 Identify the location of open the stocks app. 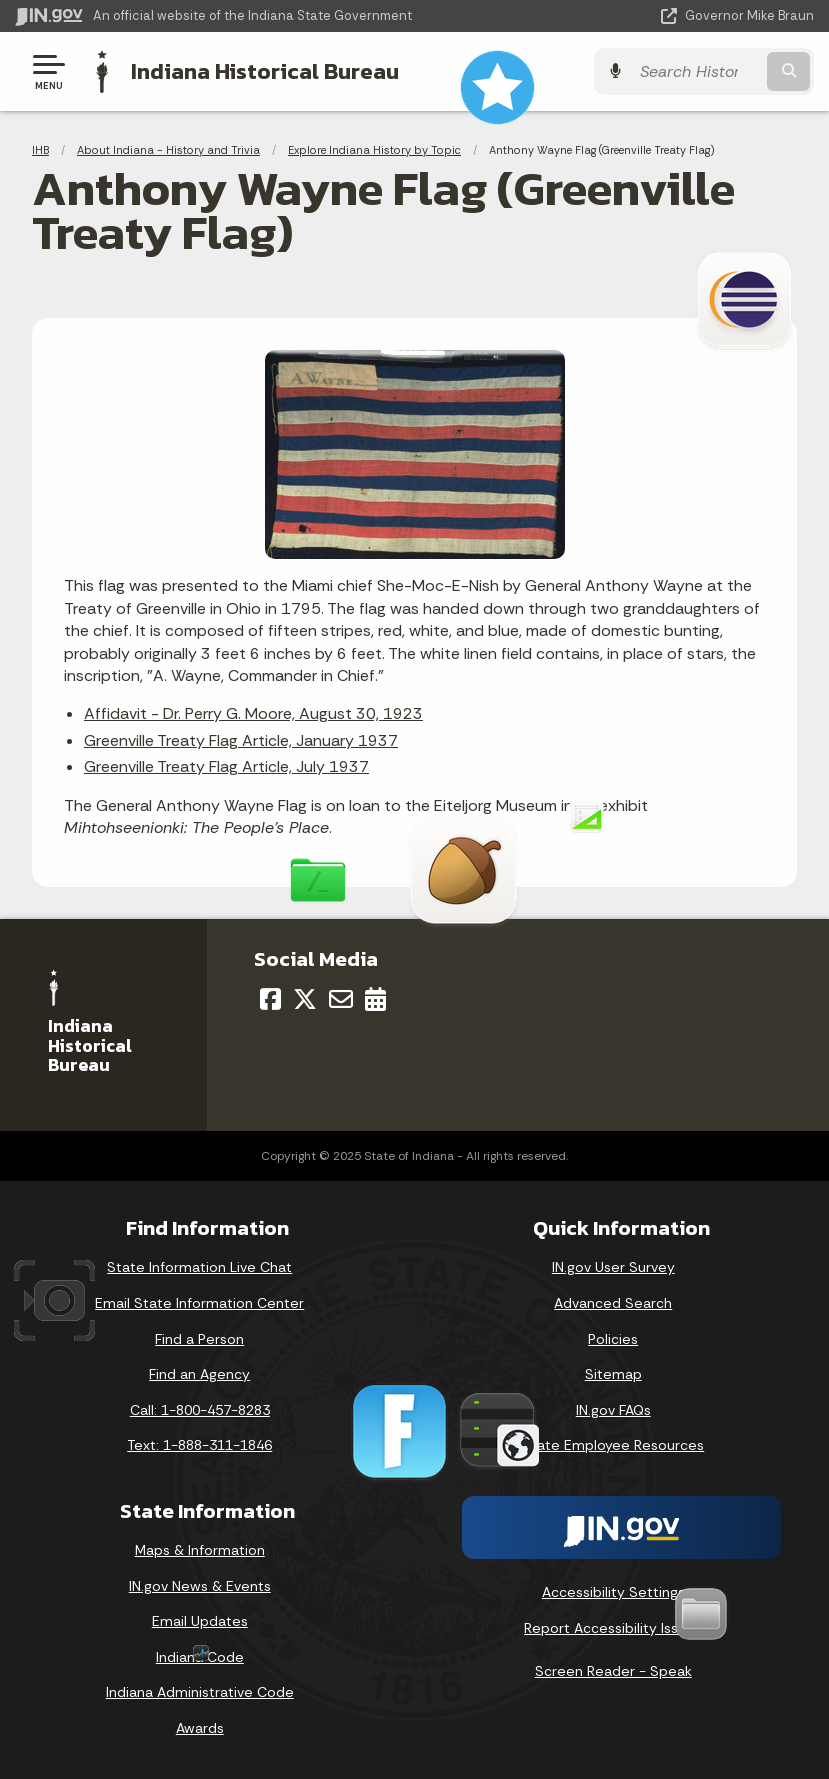
(201, 1653).